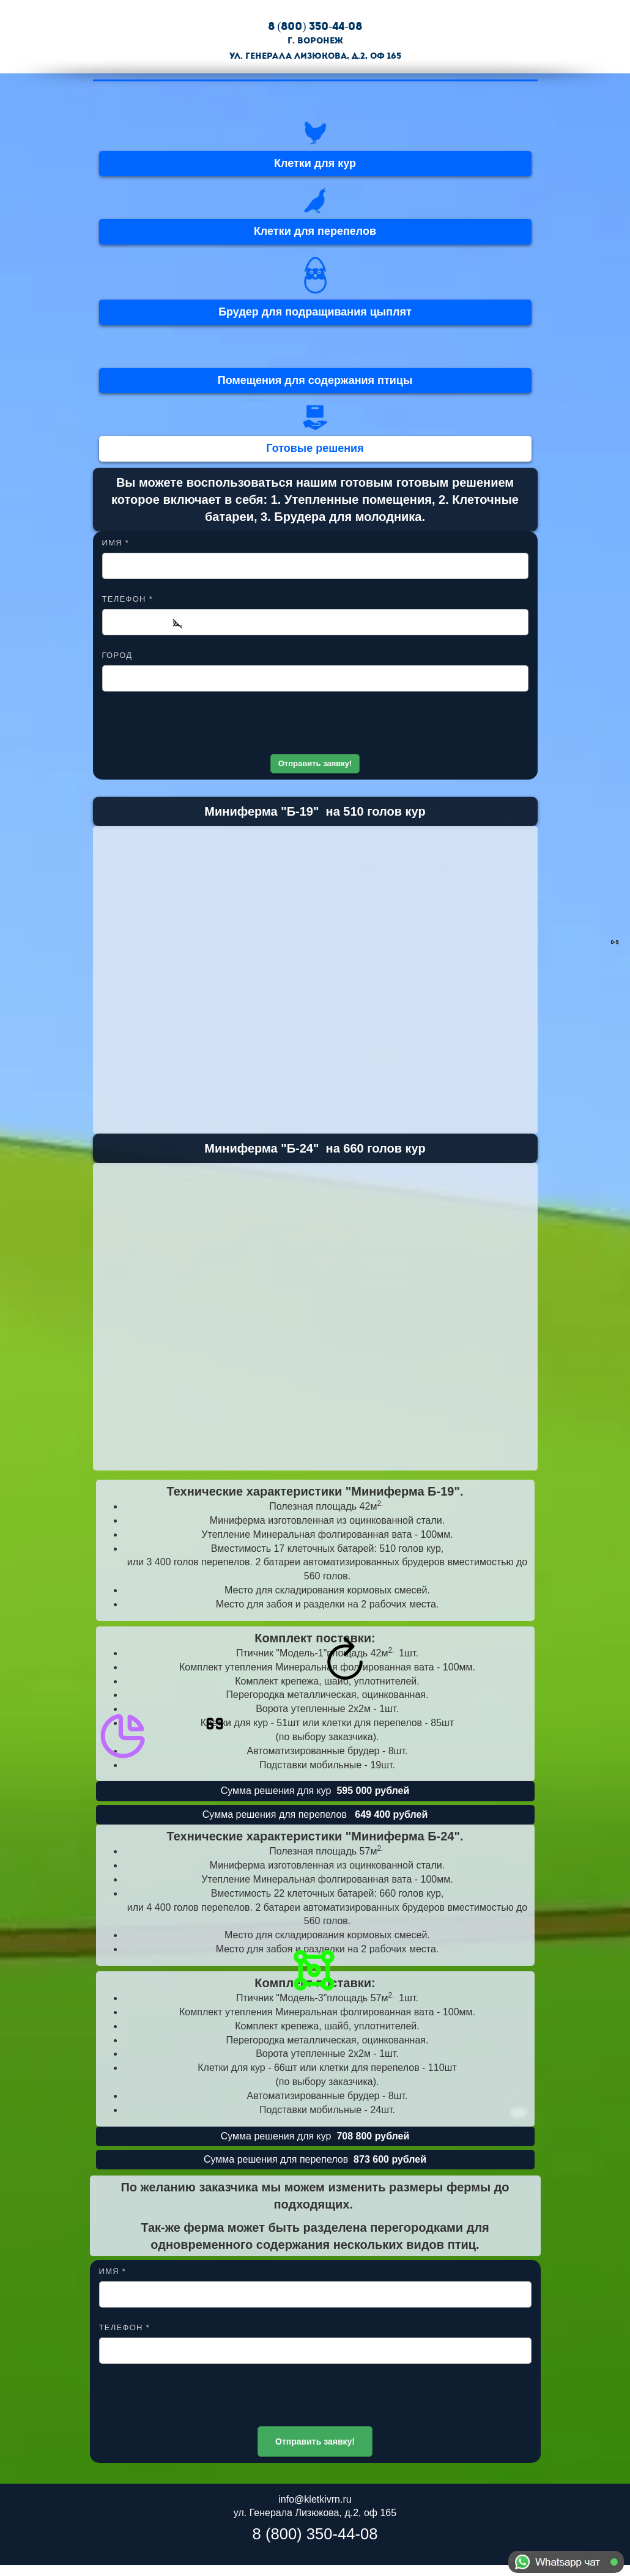  Describe the element at coordinates (215, 1724) in the screenshot. I see `displays the number 69 as a label or badge` at that location.